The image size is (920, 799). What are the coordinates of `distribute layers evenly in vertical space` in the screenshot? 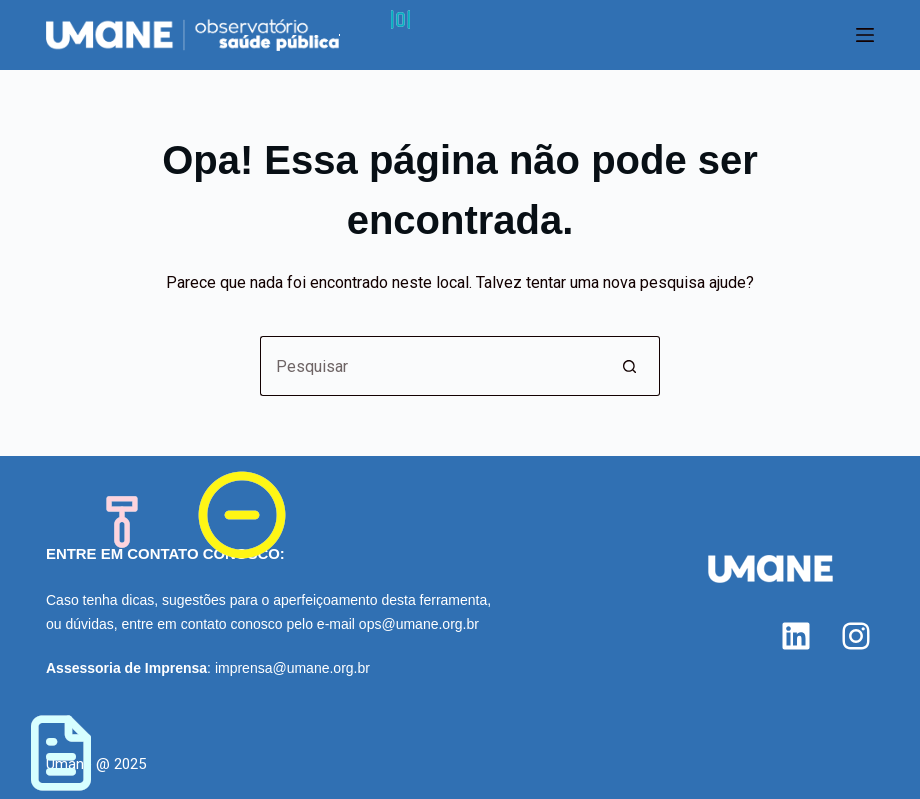 It's located at (400, 19).